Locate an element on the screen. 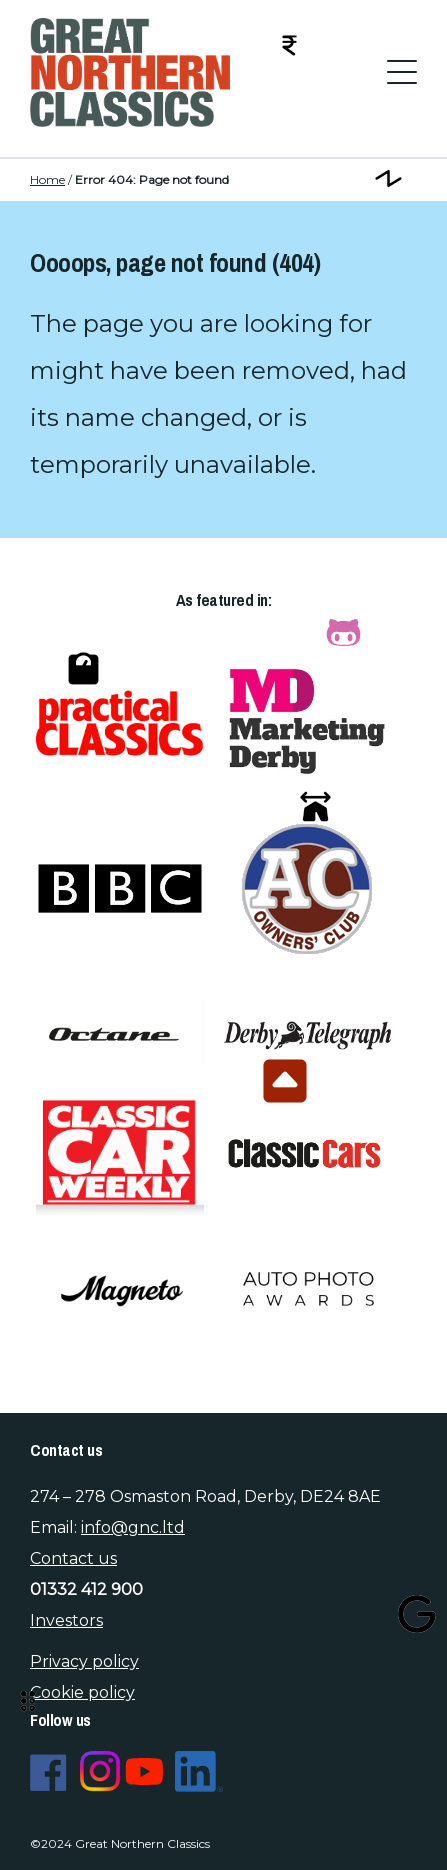 The image size is (447, 1870). view weight or body measurements is located at coordinates (83, 669).